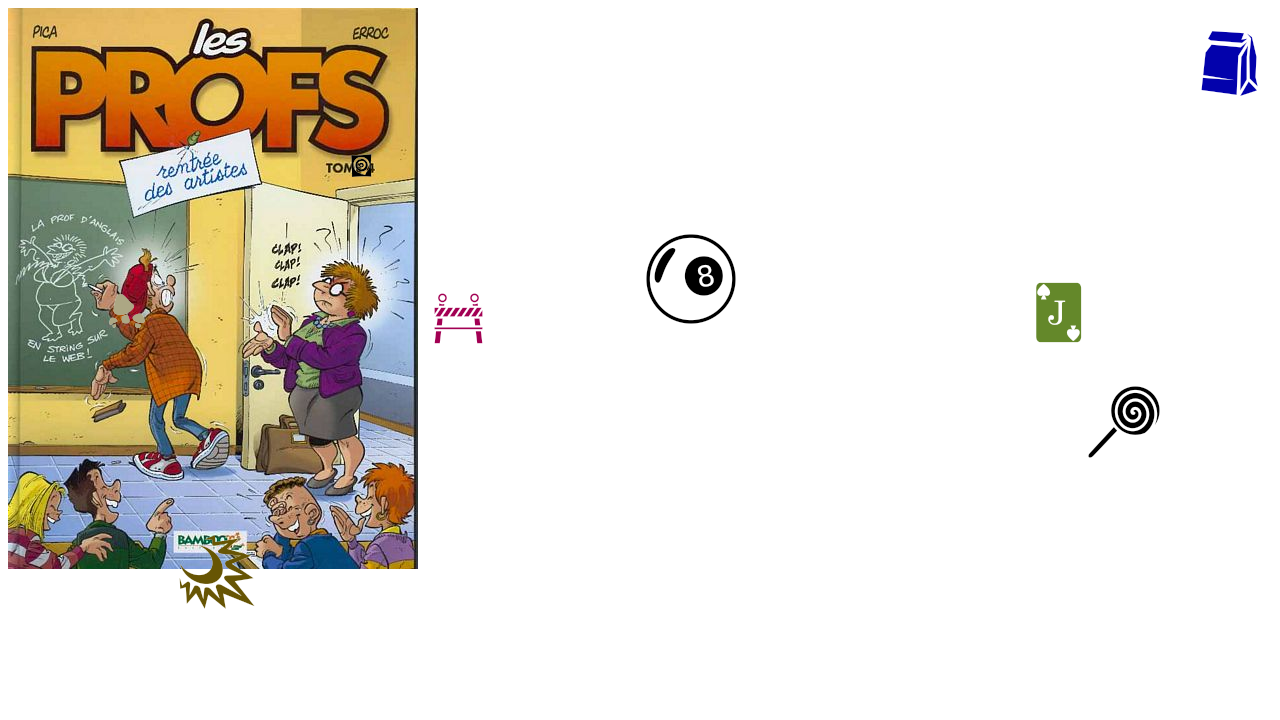  I want to click on jack of spades playing card, so click(1058, 312).